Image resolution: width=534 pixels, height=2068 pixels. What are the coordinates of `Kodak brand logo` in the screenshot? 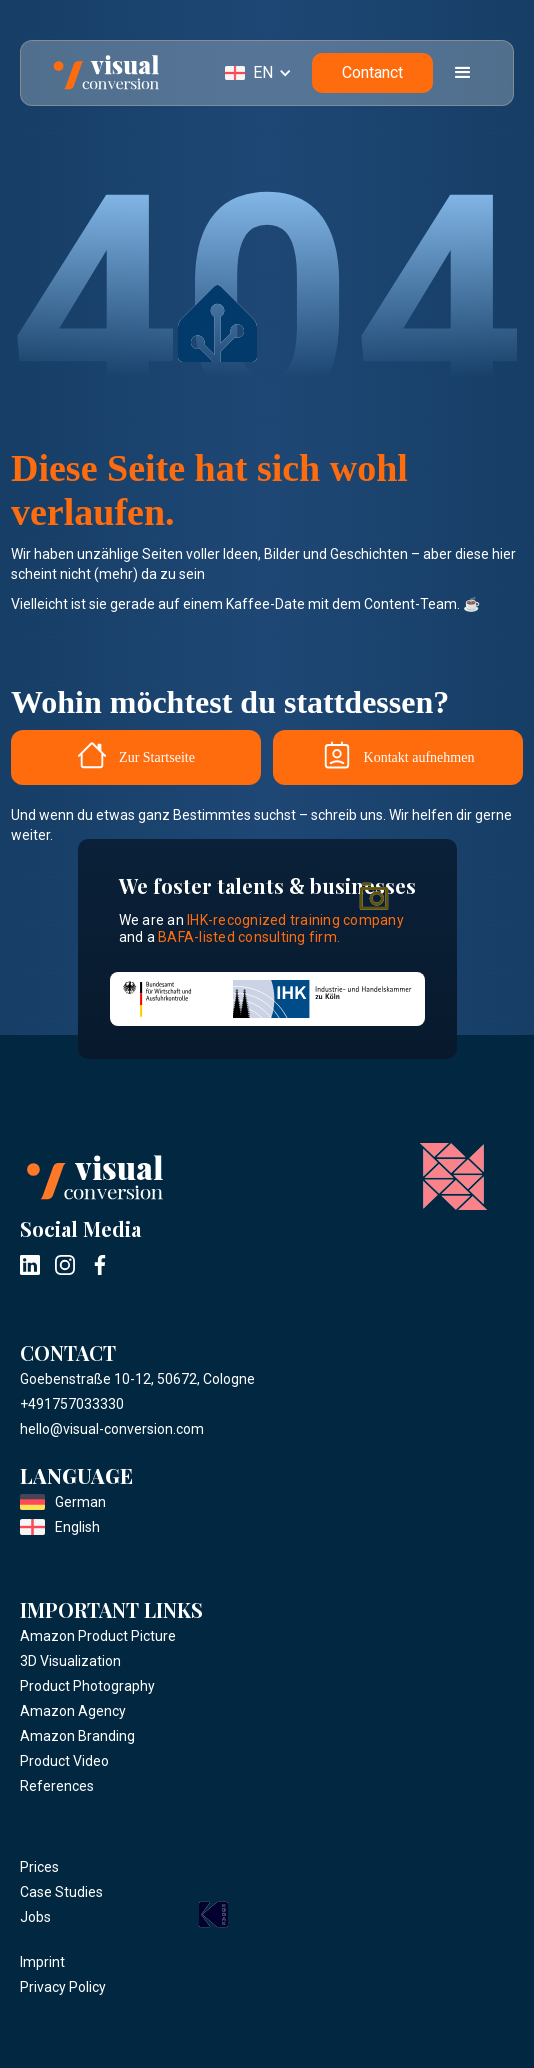 It's located at (213, 1914).